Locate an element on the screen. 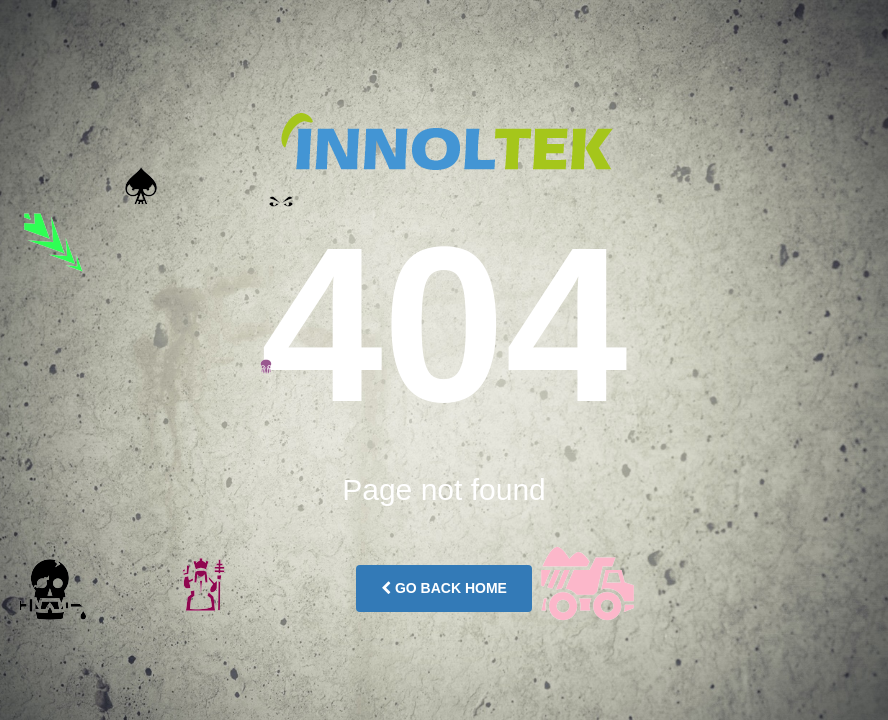  view the hierophant tarot card is located at coordinates (203, 584).